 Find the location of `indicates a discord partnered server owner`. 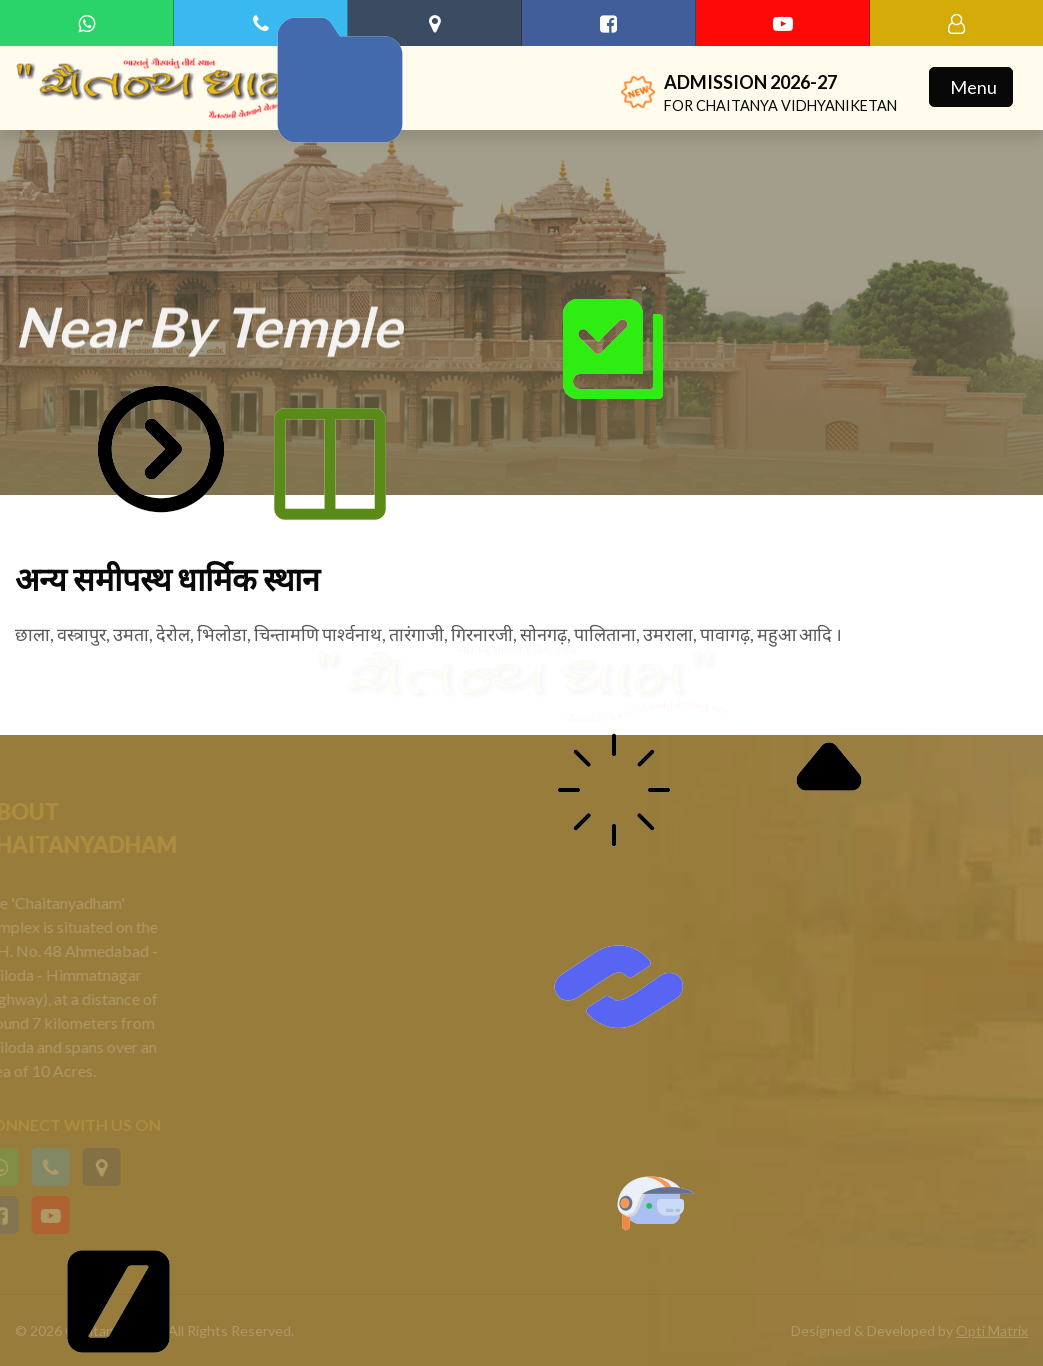

indicates a discord partnered server owner is located at coordinates (619, 986).